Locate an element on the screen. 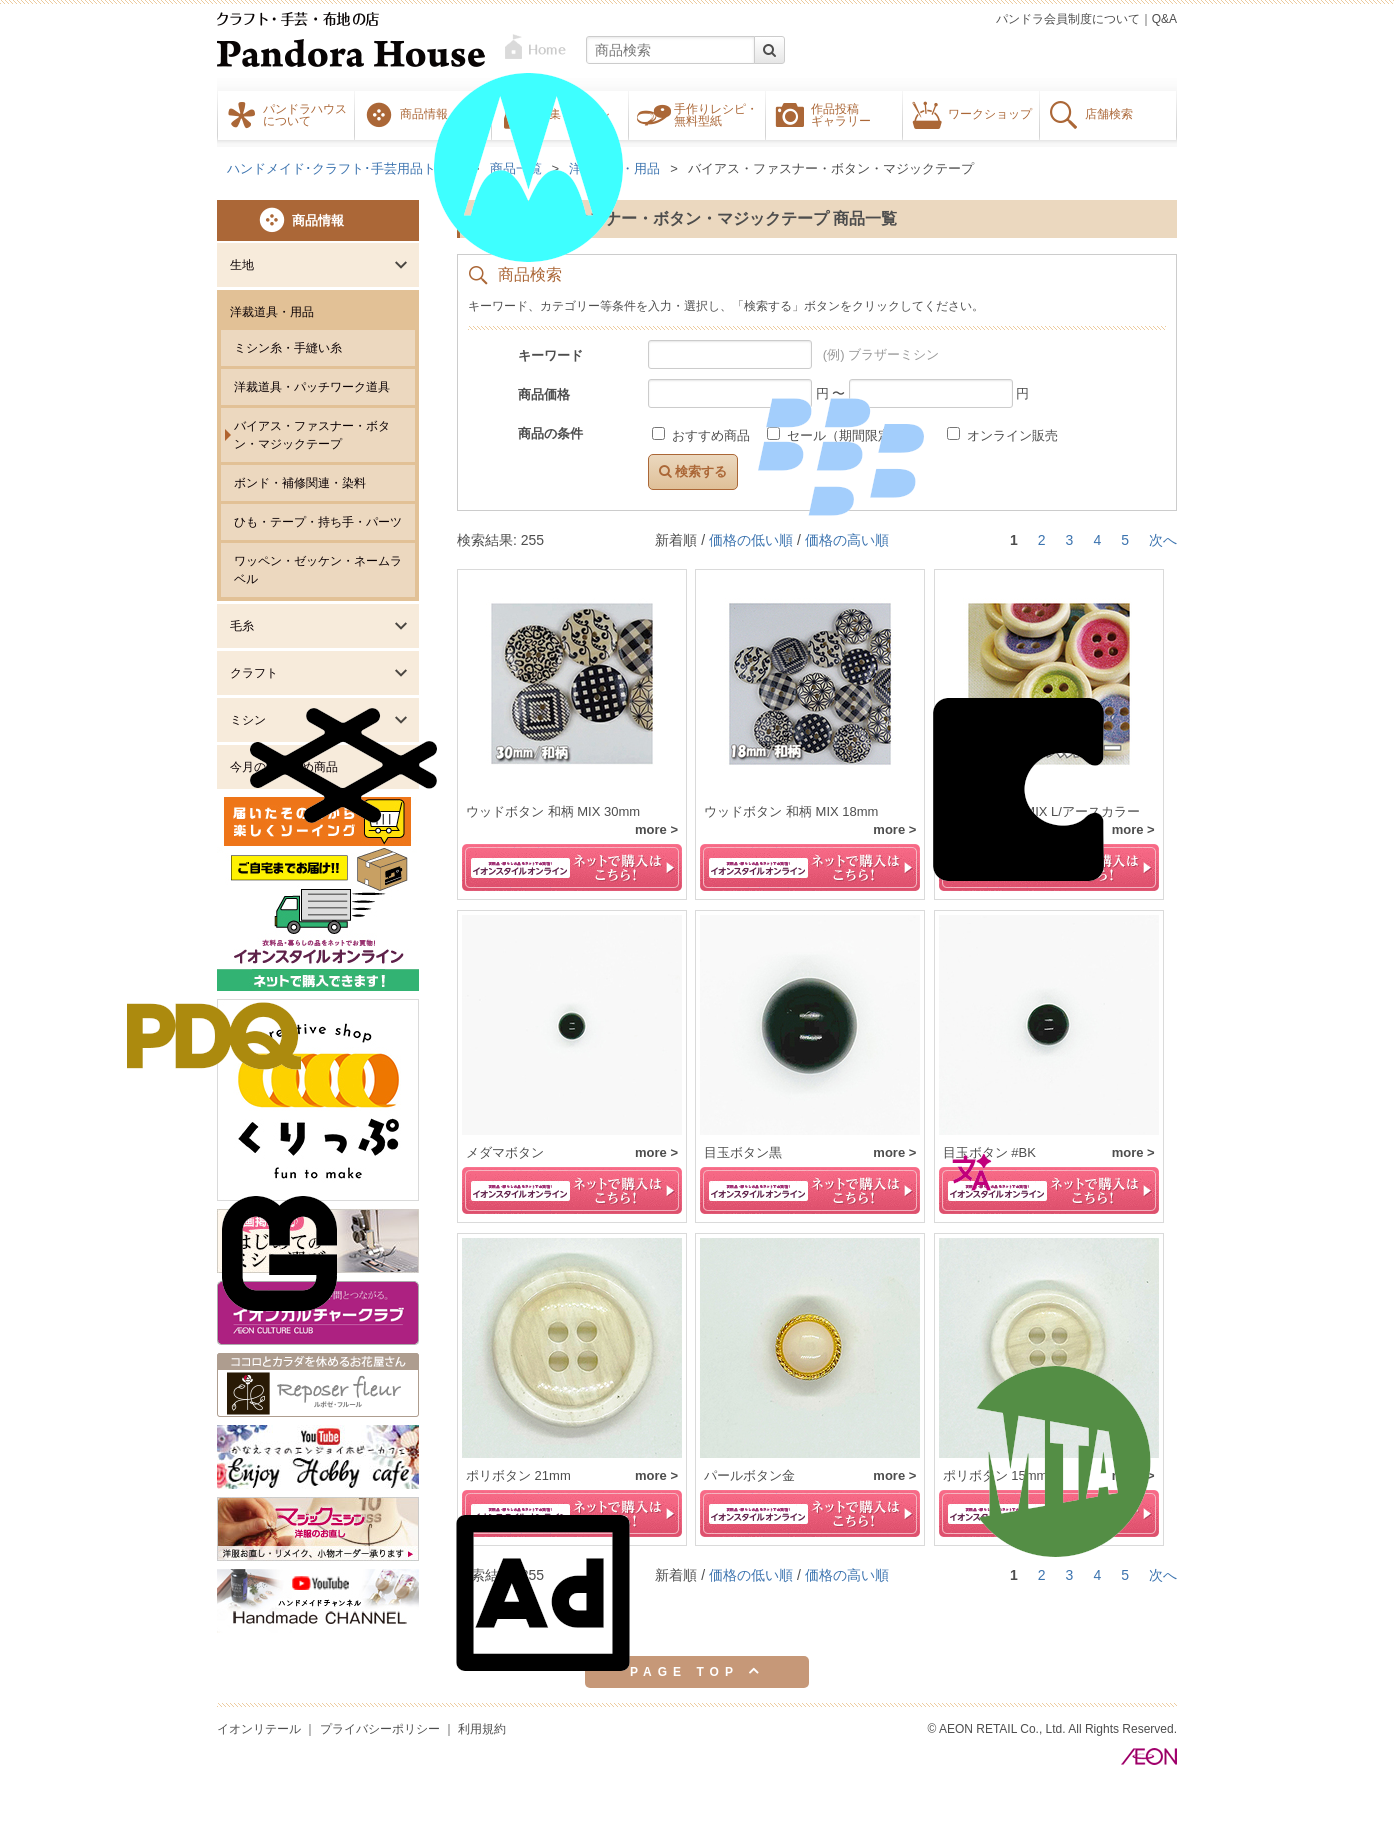 This screenshot has height=1823, width=1394. indicates sponsored or promotional content is located at coordinates (543, 1593).